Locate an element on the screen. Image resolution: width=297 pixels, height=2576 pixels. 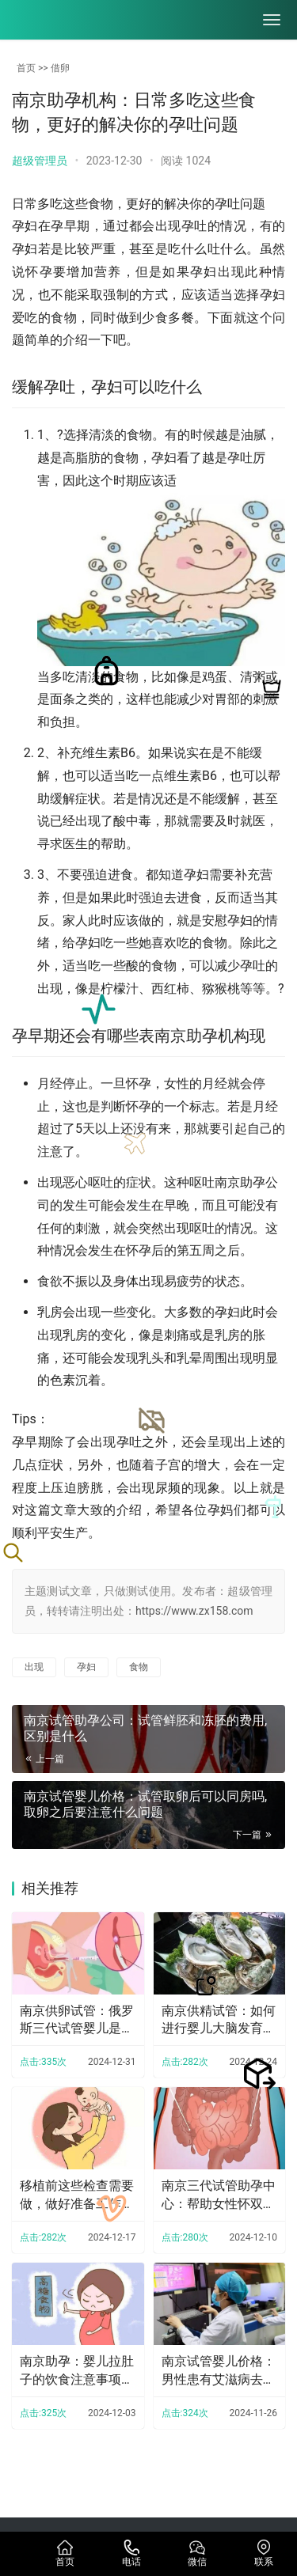
open Vimeo app or website is located at coordinates (111, 2208).